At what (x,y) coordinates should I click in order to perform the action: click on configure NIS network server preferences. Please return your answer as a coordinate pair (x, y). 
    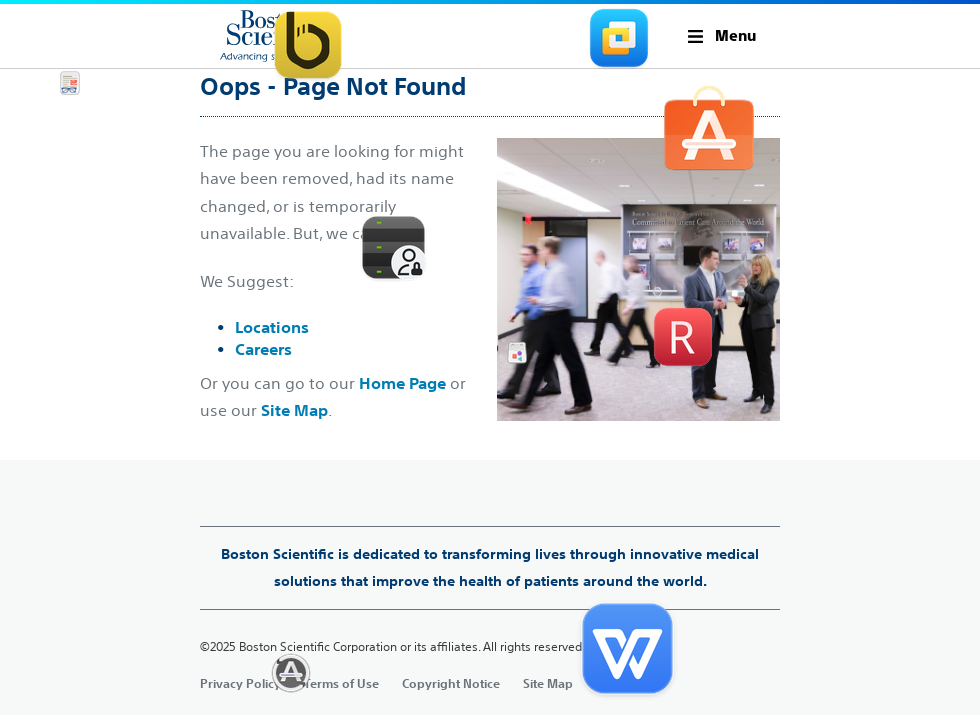
    Looking at the image, I should click on (393, 247).